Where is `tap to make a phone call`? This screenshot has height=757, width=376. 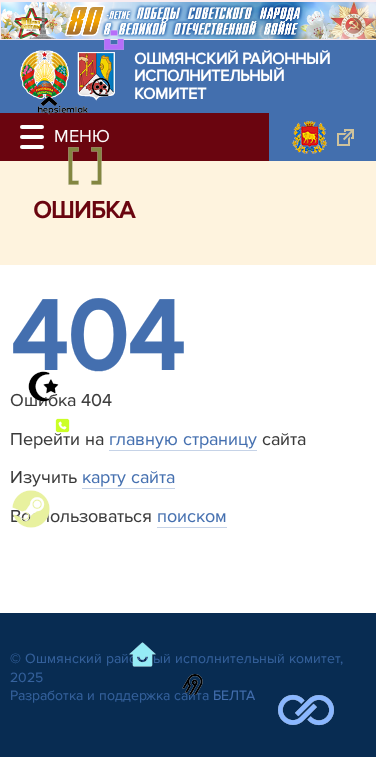
tap to make a phone call is located at coordinates (62, 425).